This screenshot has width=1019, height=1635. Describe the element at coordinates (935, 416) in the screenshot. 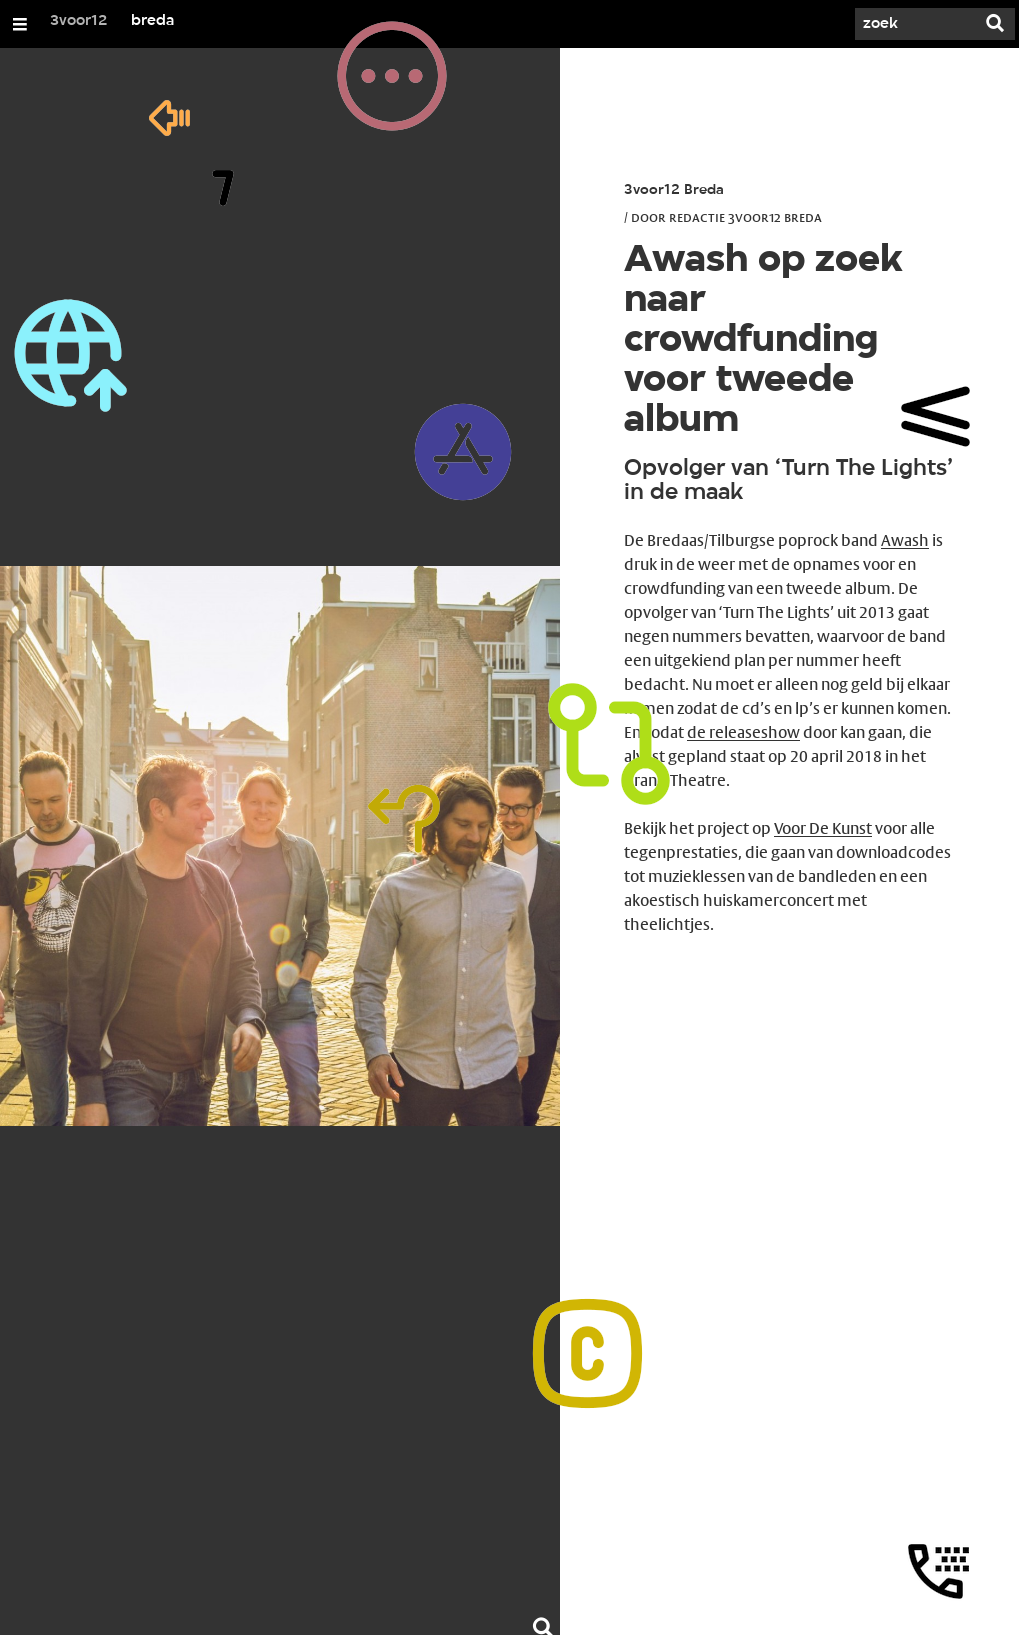

I see `less than or equal to mathematical operator` at that location.